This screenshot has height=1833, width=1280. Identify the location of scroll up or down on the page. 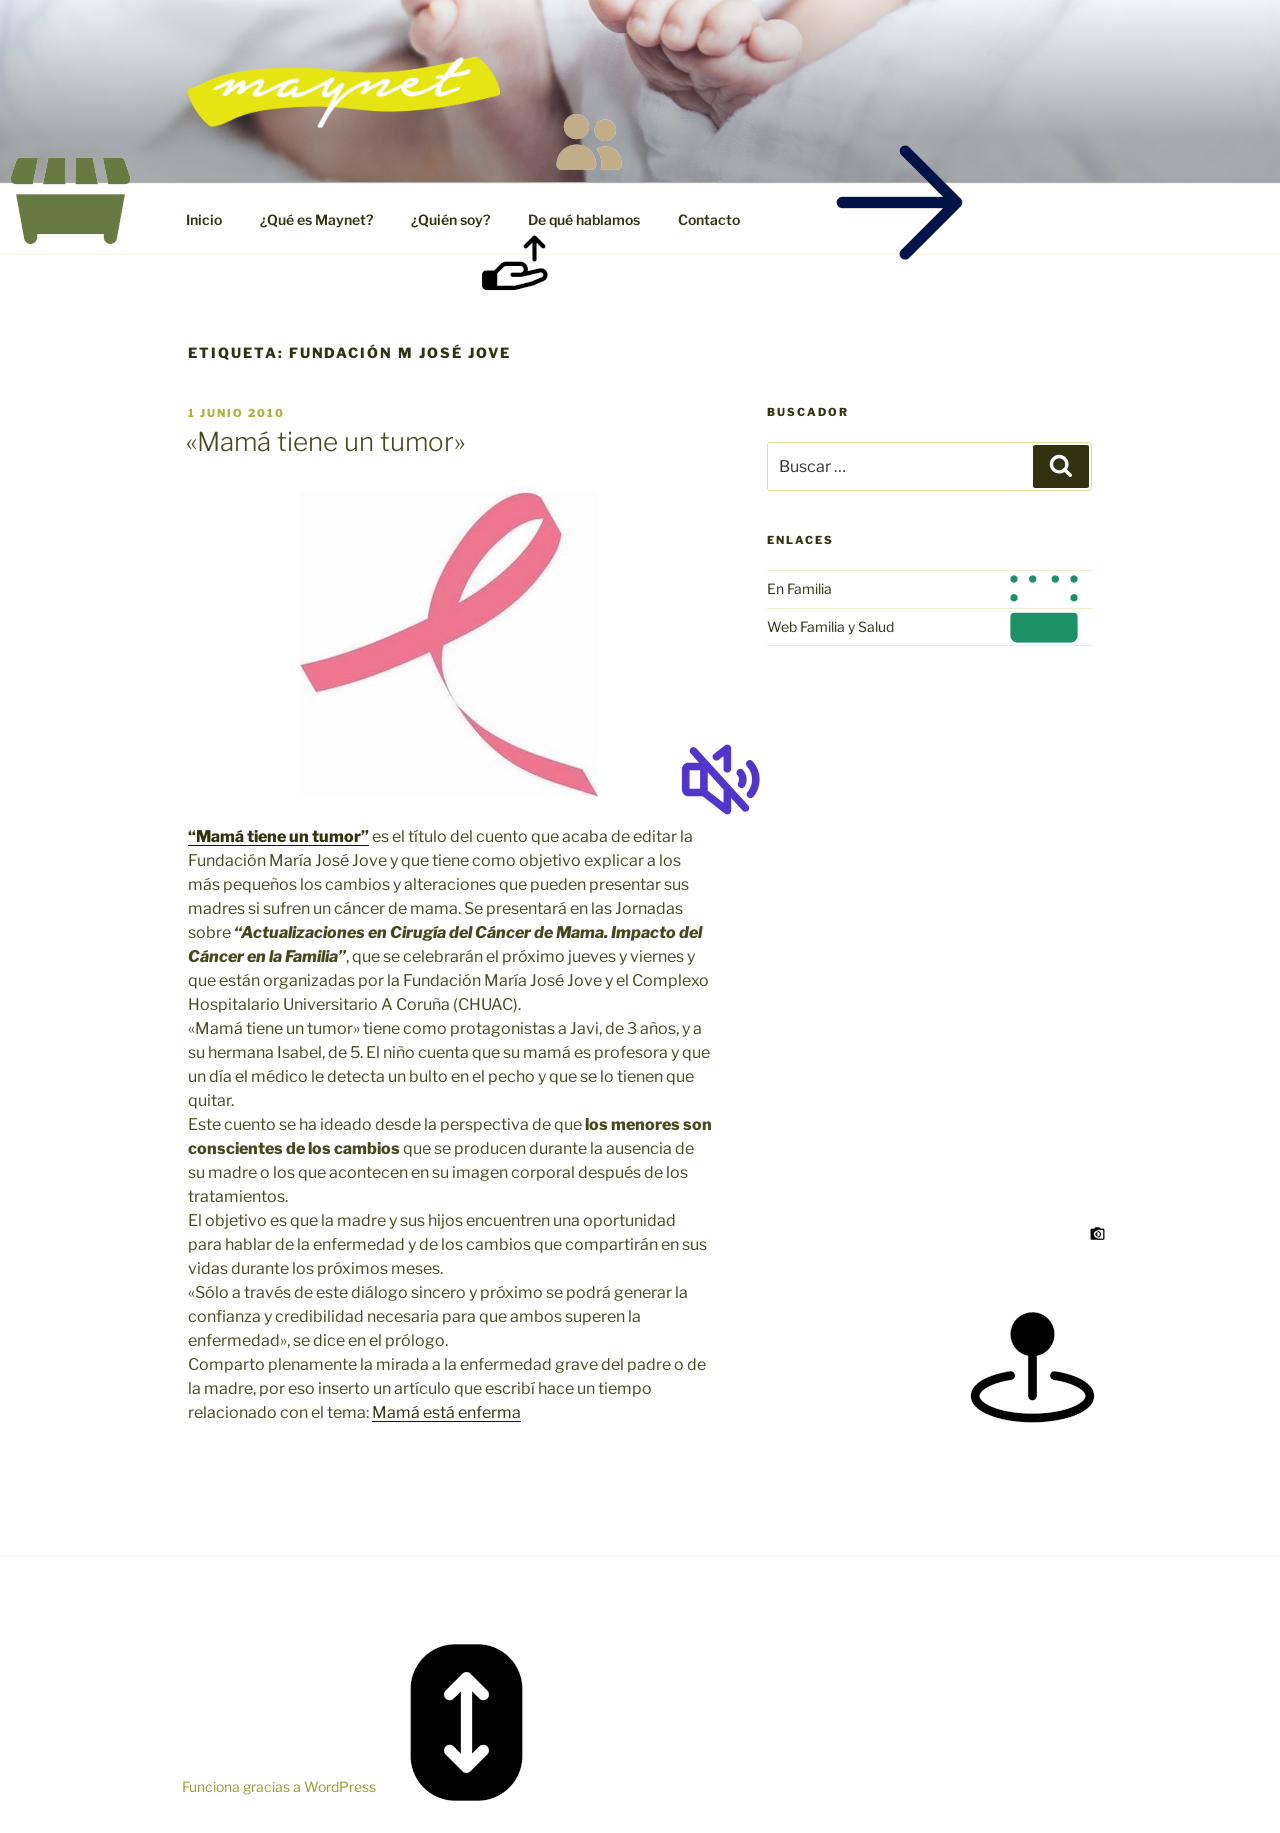
(466, 1722).